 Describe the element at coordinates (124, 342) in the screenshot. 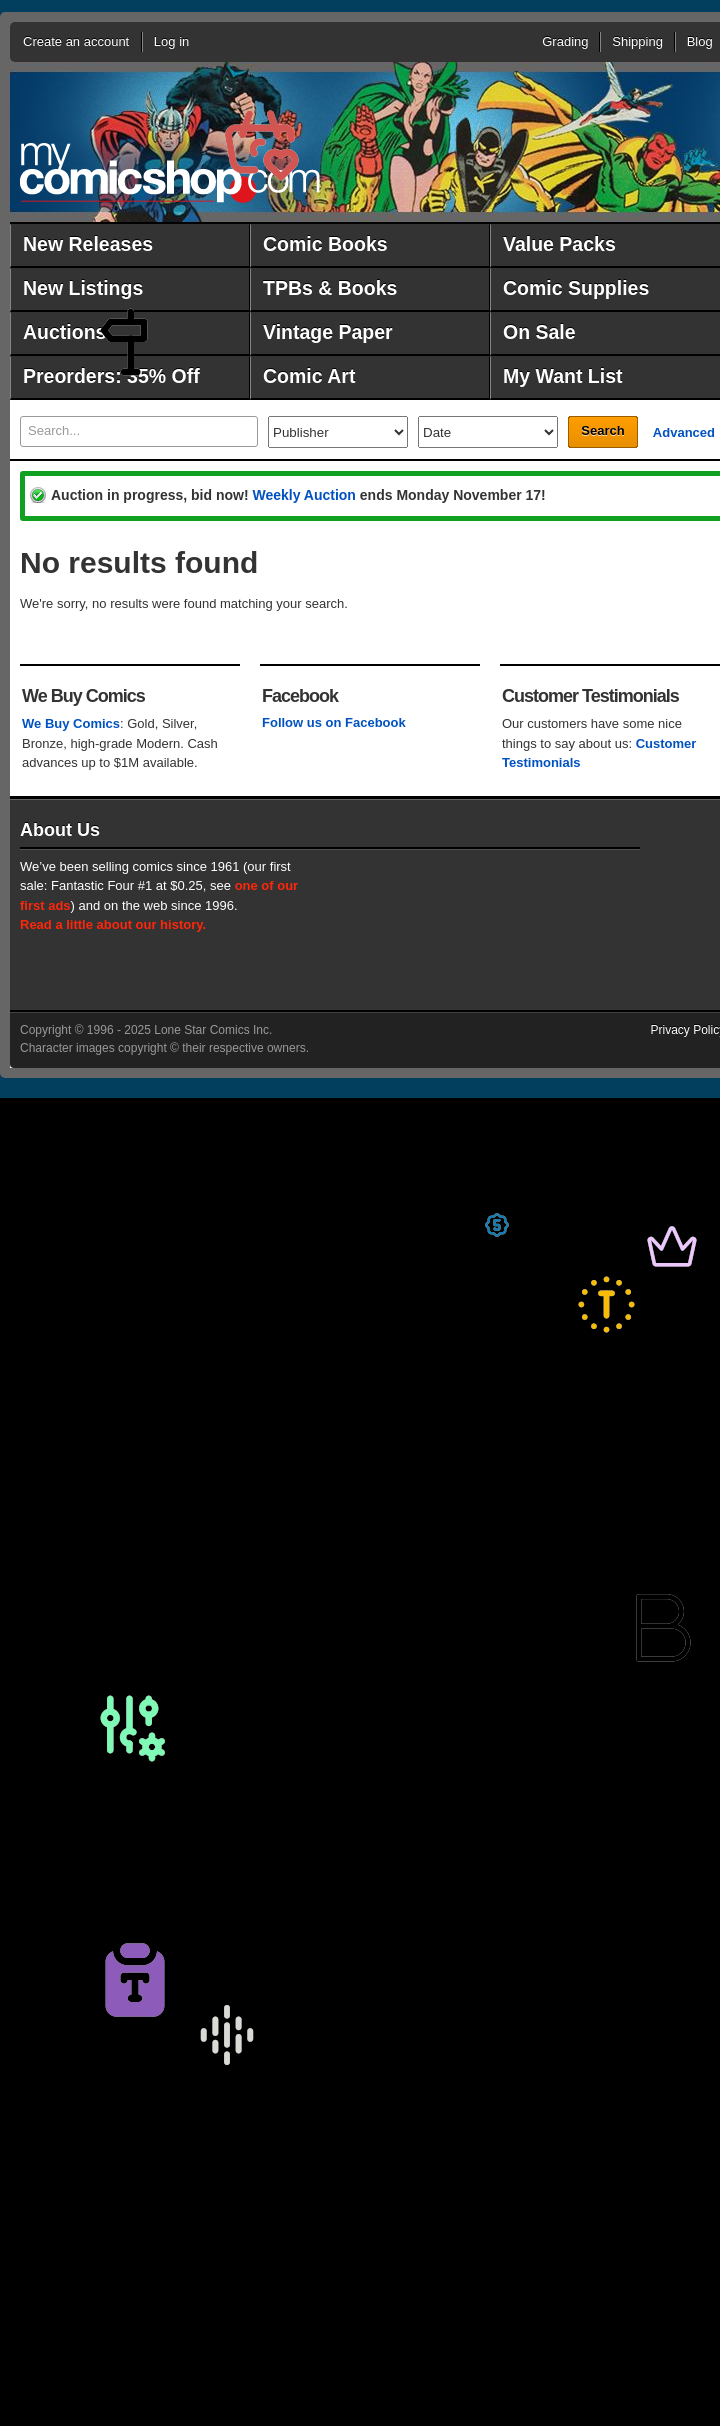

I see `navigate to previous section` at that location.